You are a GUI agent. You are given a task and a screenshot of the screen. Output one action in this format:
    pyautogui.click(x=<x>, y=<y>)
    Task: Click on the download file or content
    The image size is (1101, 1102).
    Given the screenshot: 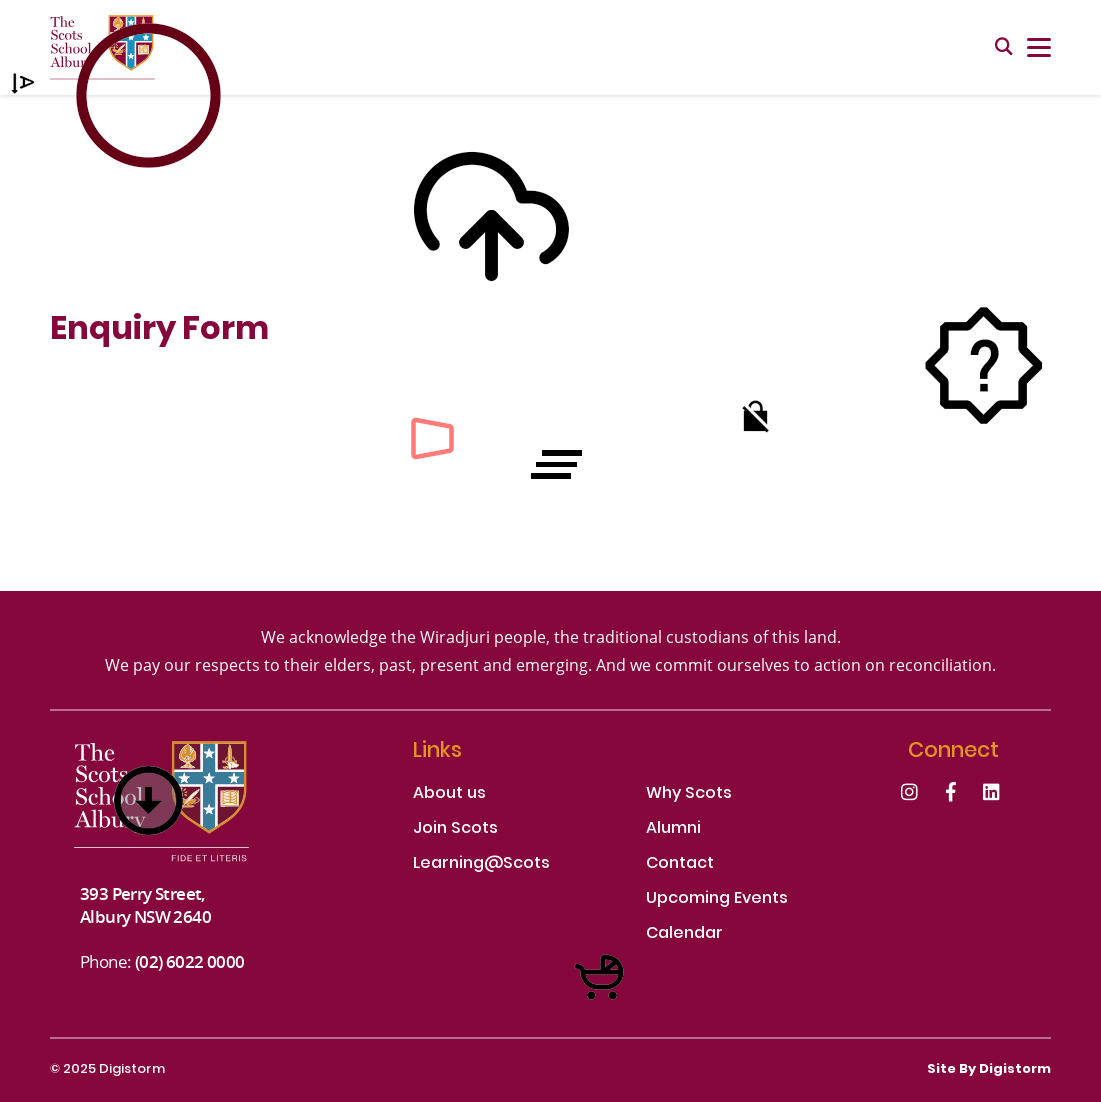 What is the action you would take?
    pyautogui.click(x=148, y=800)
    